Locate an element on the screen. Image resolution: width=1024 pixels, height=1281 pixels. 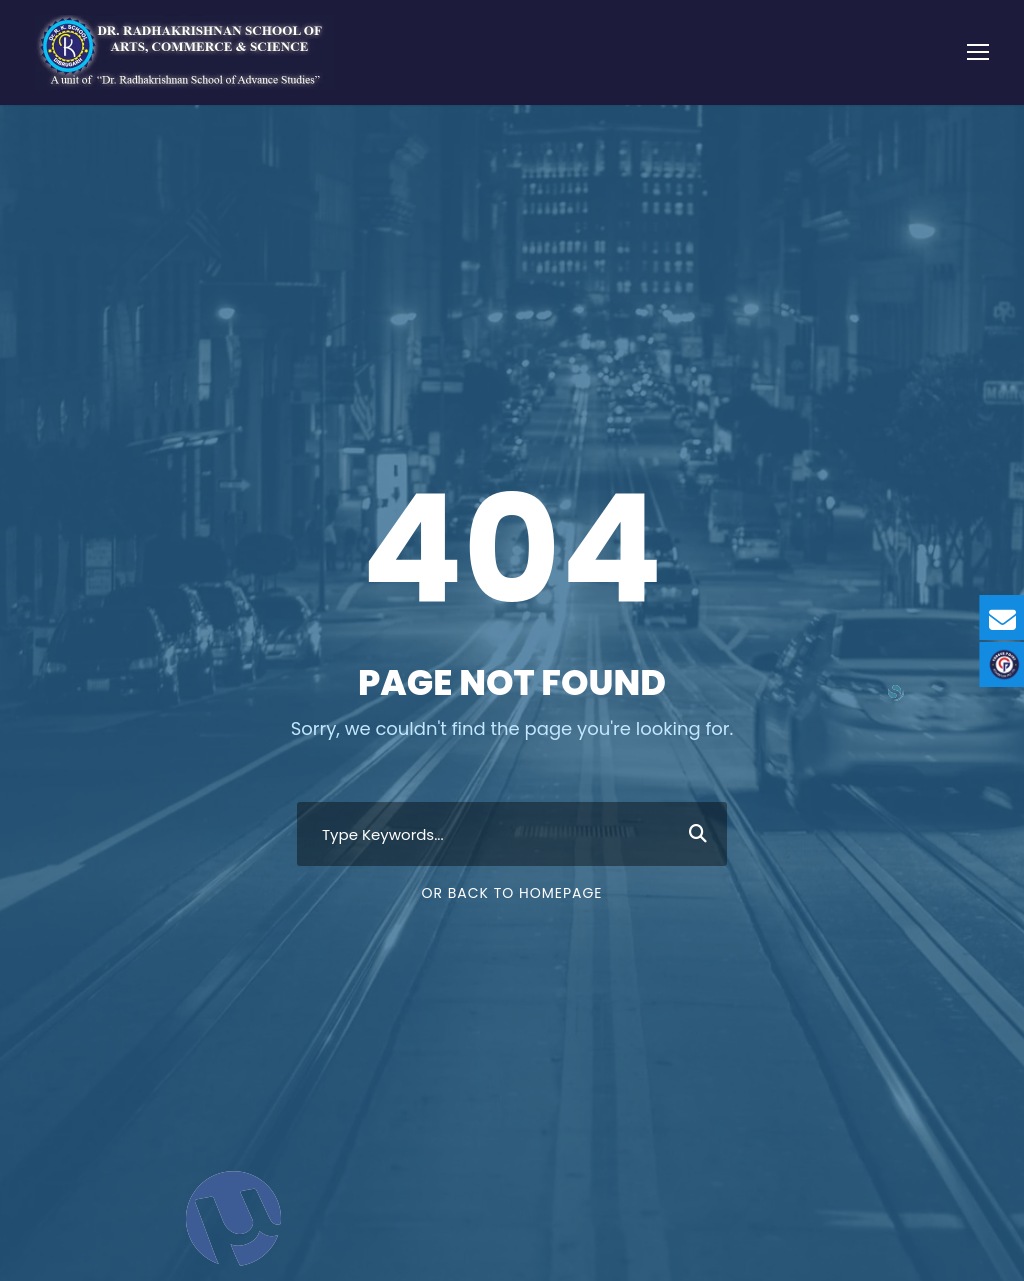
open µTorrent application is located at coordinates (233, 1218).